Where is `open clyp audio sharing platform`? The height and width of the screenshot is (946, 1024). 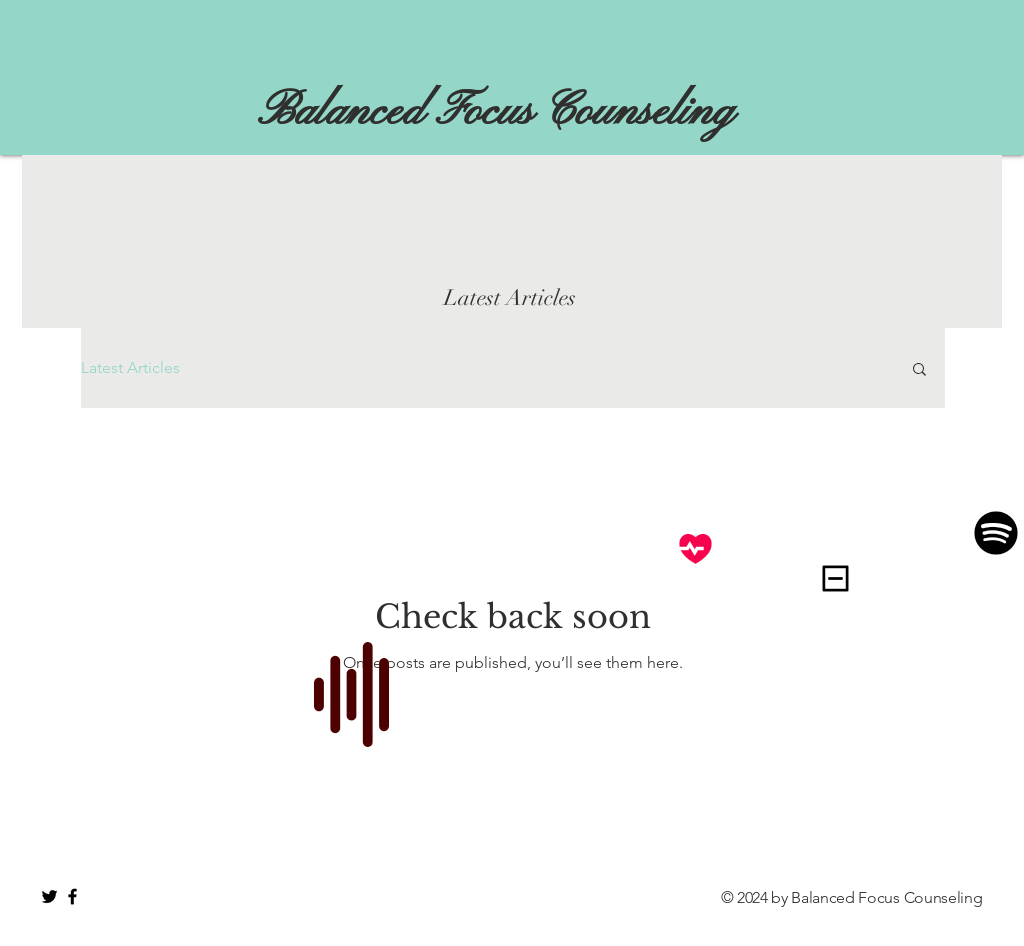
open clyp audio sharing platform is located at coordinates (351, 694).